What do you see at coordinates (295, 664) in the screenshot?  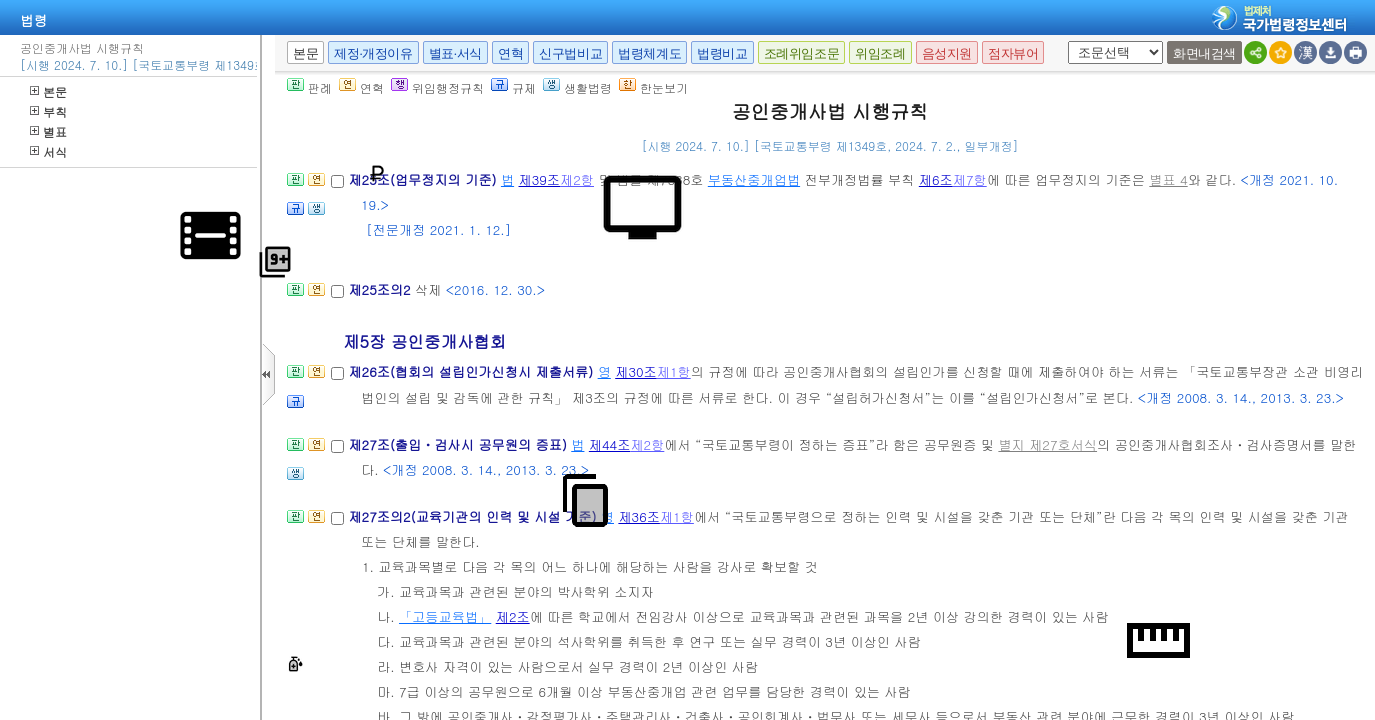 I see `access hand sanitizer station information` at bounding box center [295, 664].